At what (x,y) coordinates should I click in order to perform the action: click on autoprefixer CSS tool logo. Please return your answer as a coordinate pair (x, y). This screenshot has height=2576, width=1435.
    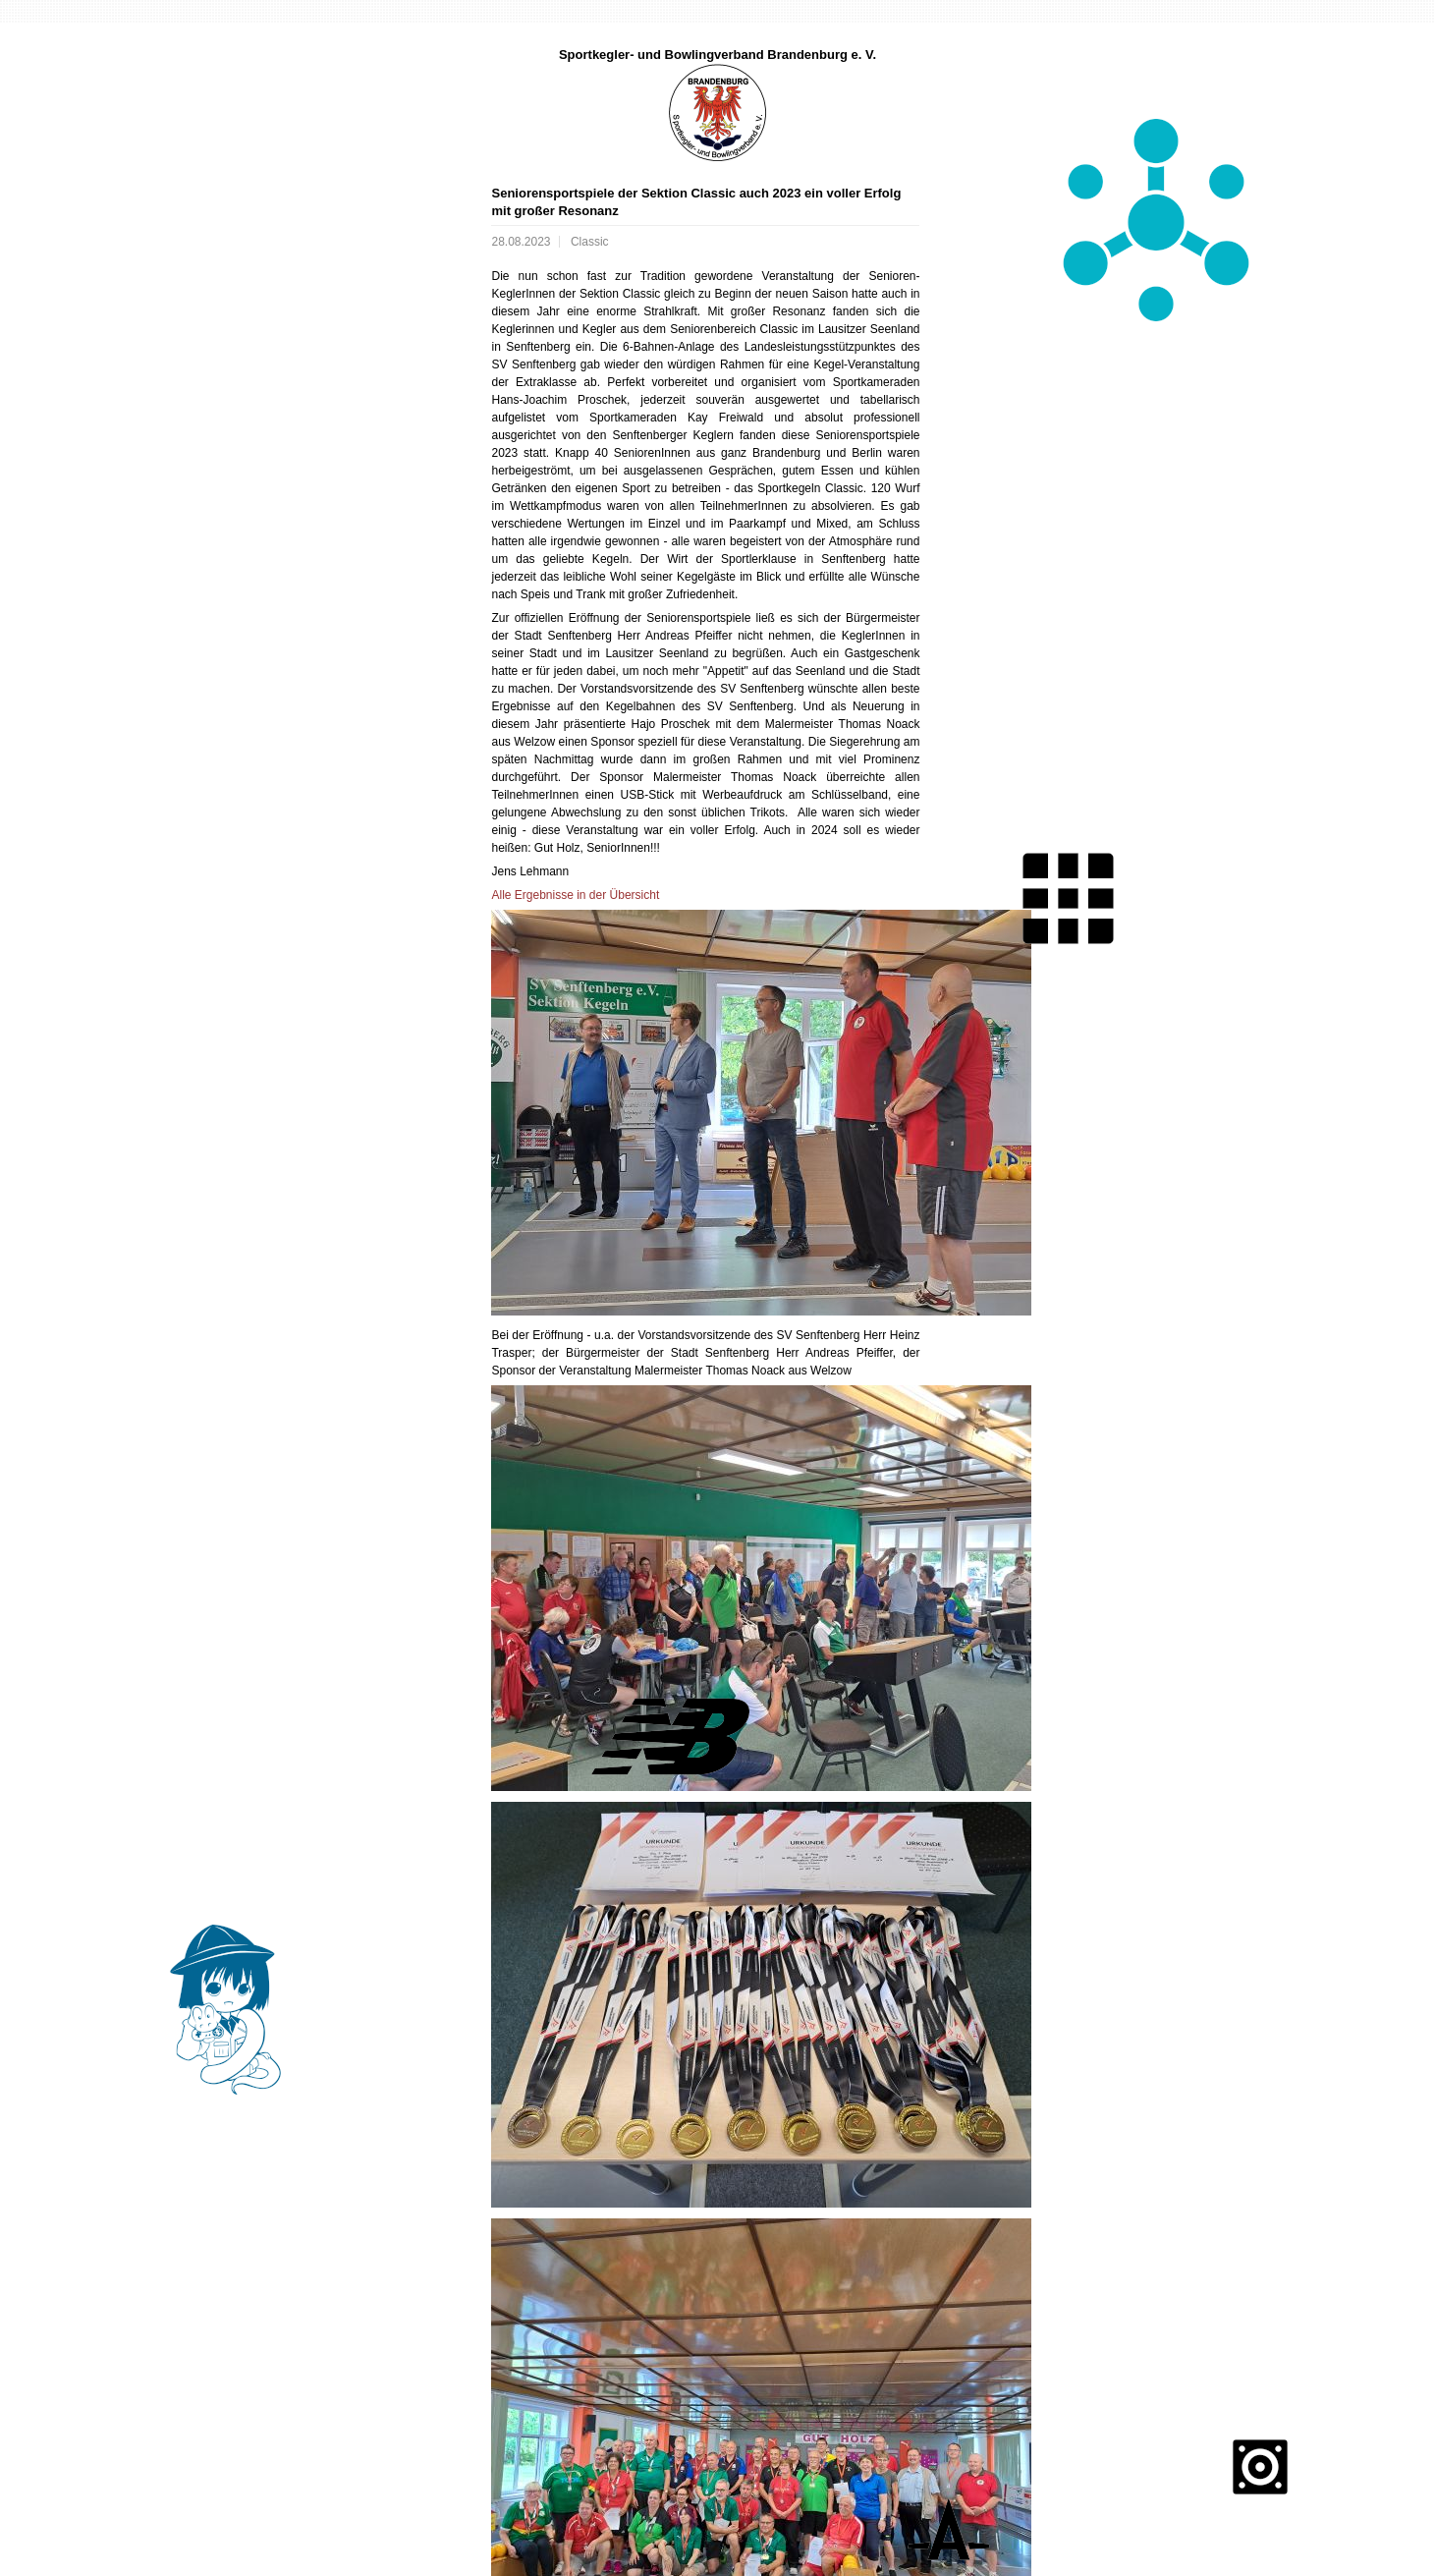
    Looking at the image, I should click on (949, 2529).